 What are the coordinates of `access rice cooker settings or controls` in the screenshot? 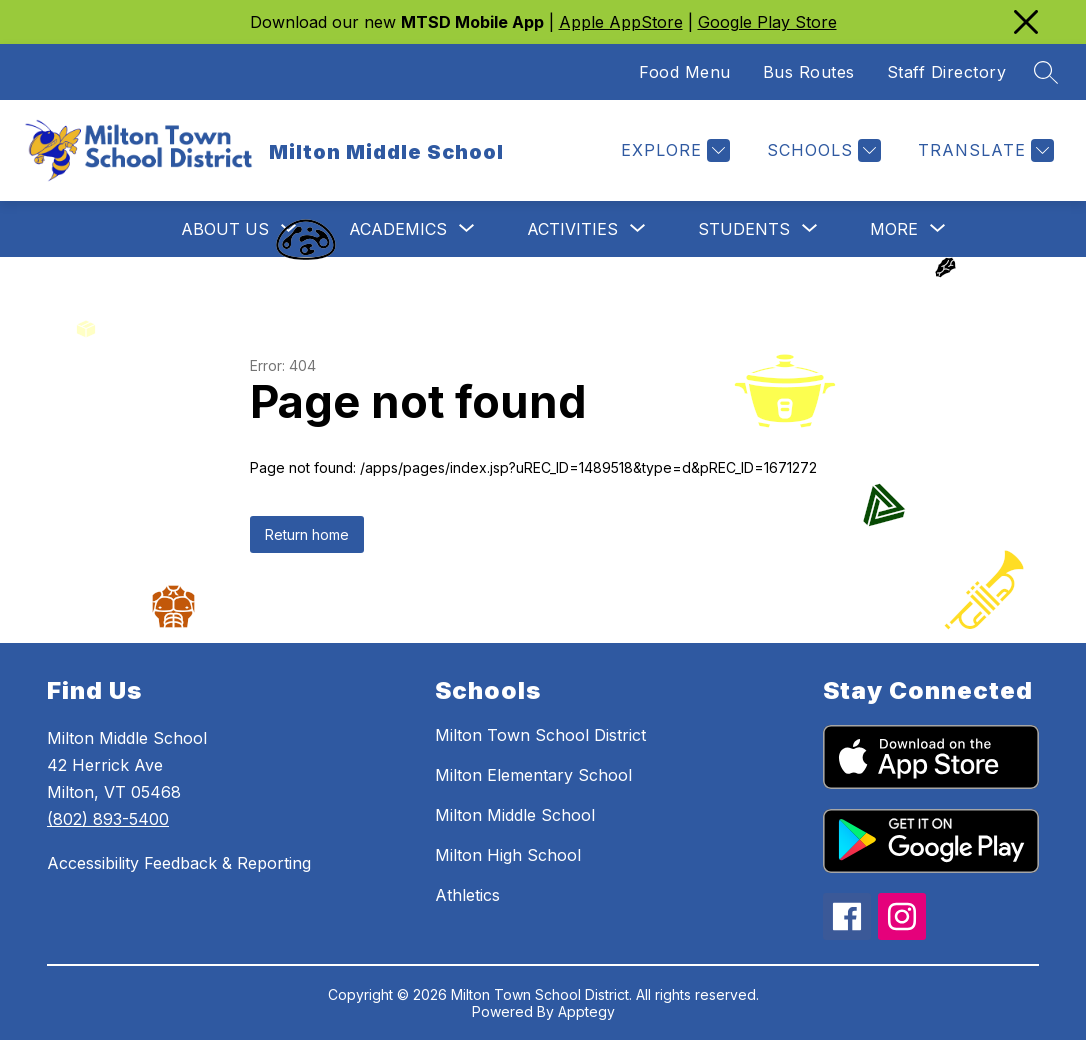 It's located at (785, 384).